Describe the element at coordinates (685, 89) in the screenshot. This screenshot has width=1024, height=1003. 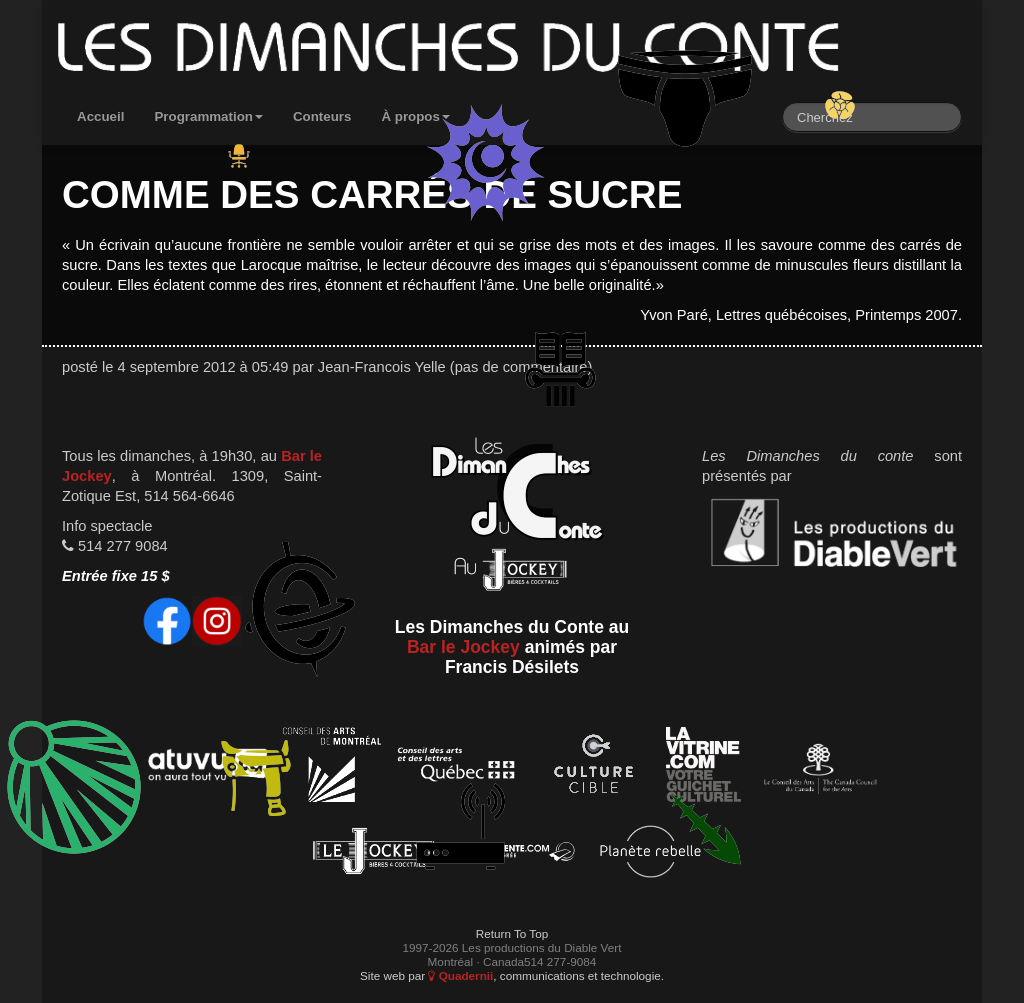
I see `browse underwear or intimate apparel category` at that location.